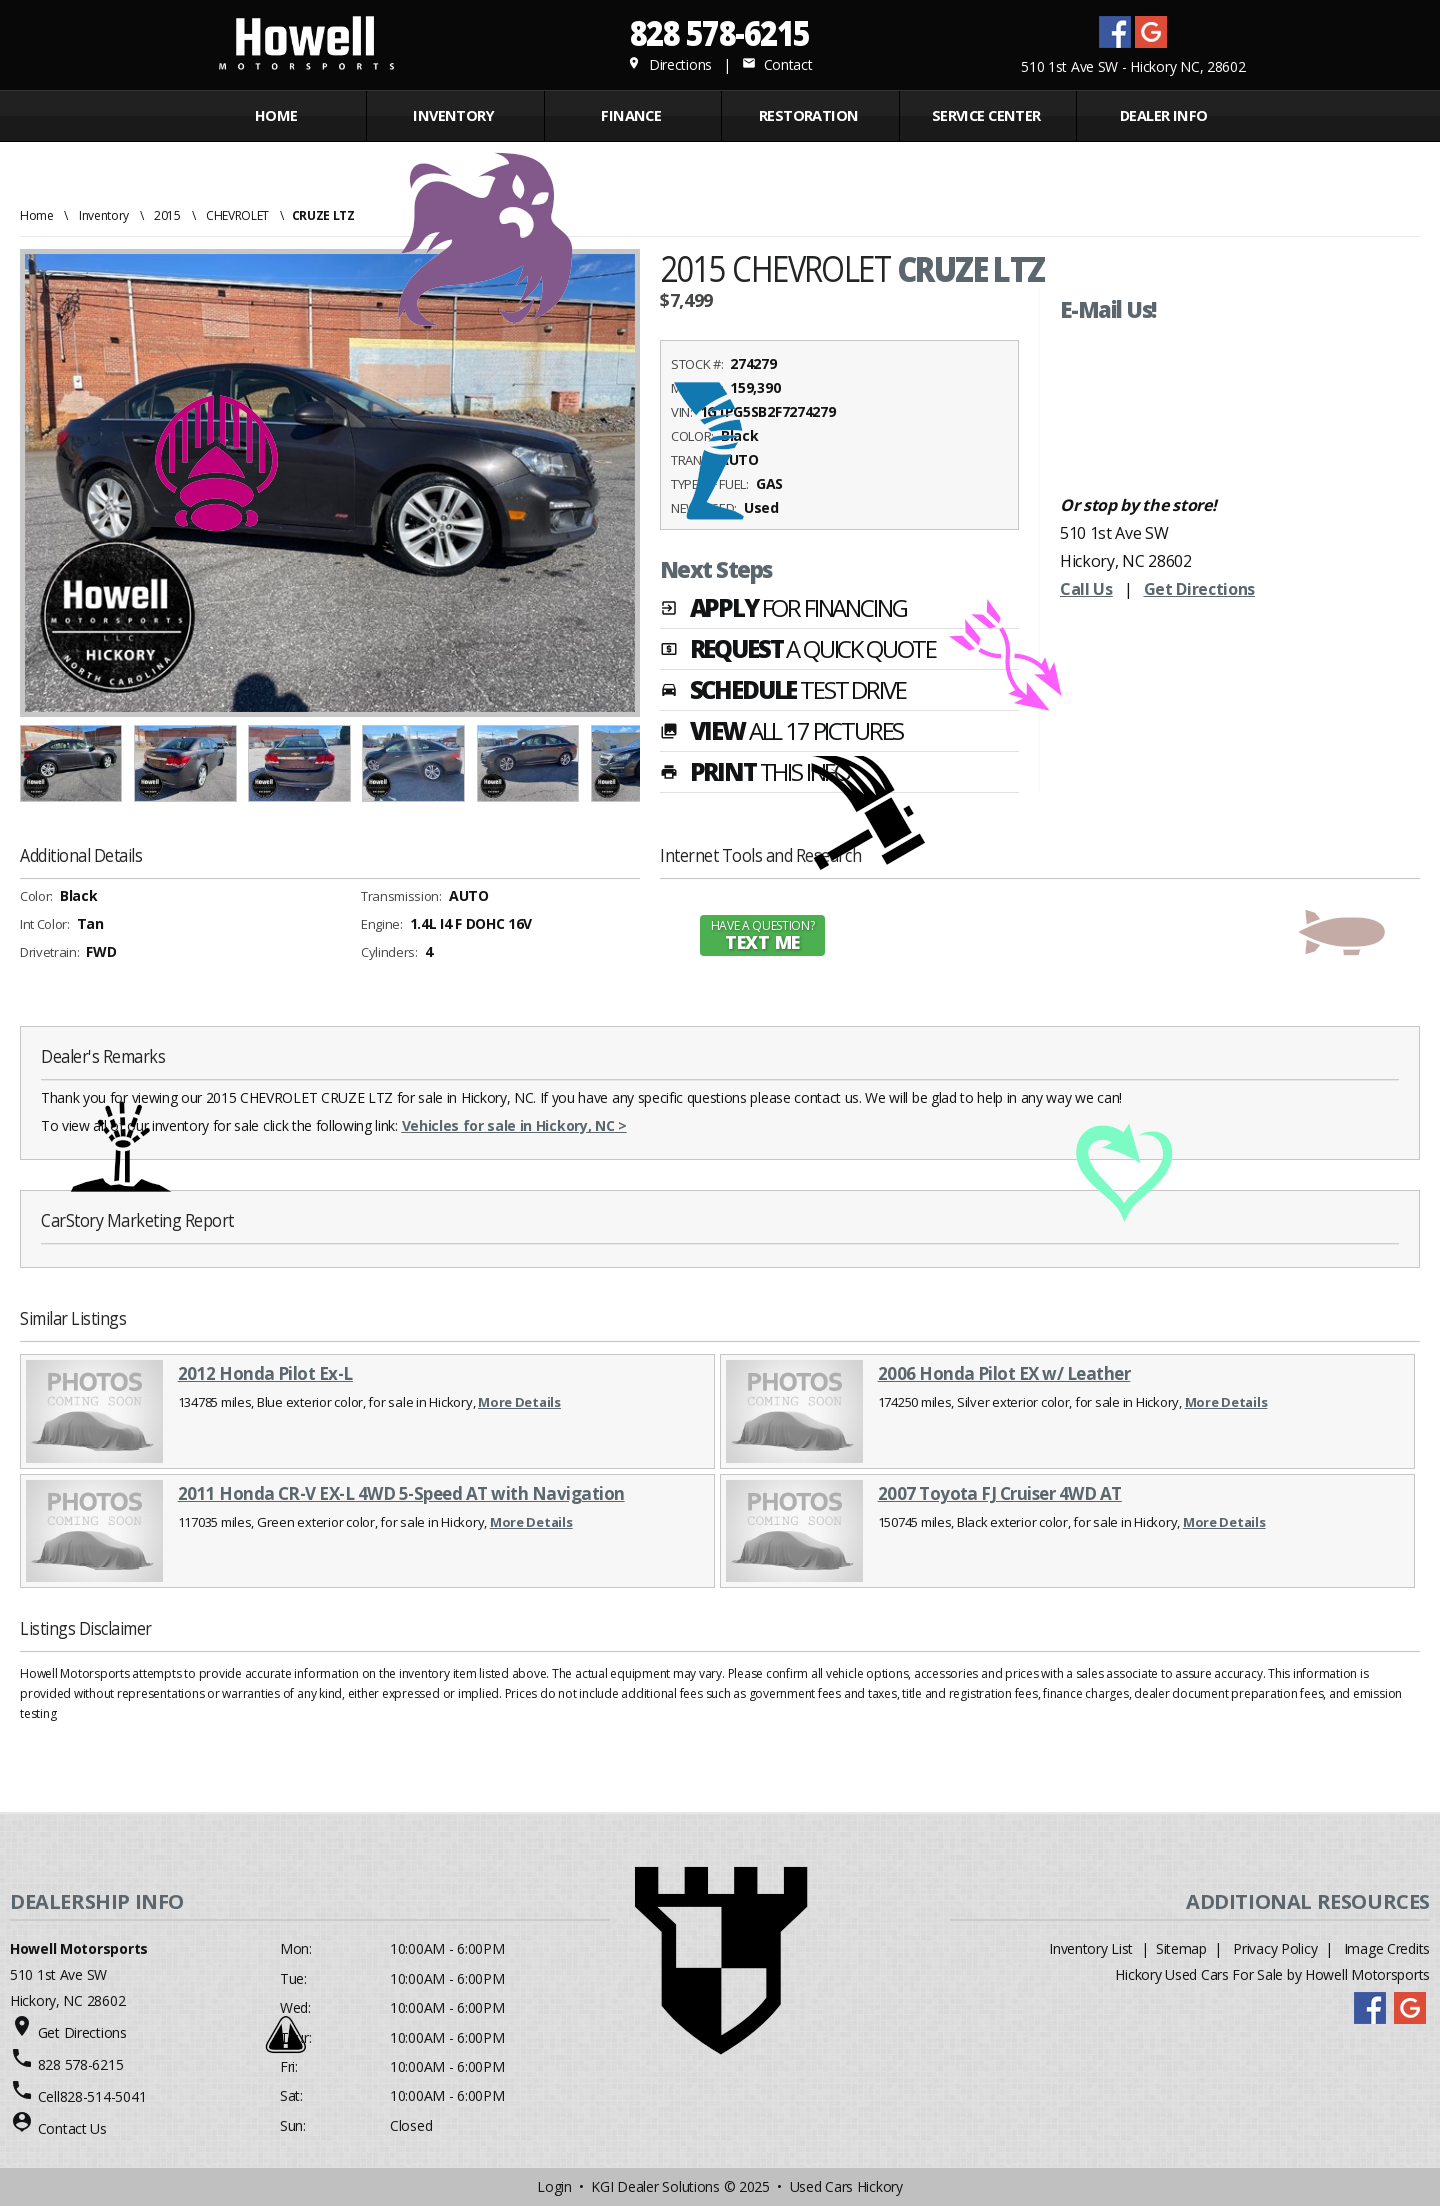 The width and height of the screenshot is (1440, 2206). I want to click on view injury or recovery status, so click(713, 451).